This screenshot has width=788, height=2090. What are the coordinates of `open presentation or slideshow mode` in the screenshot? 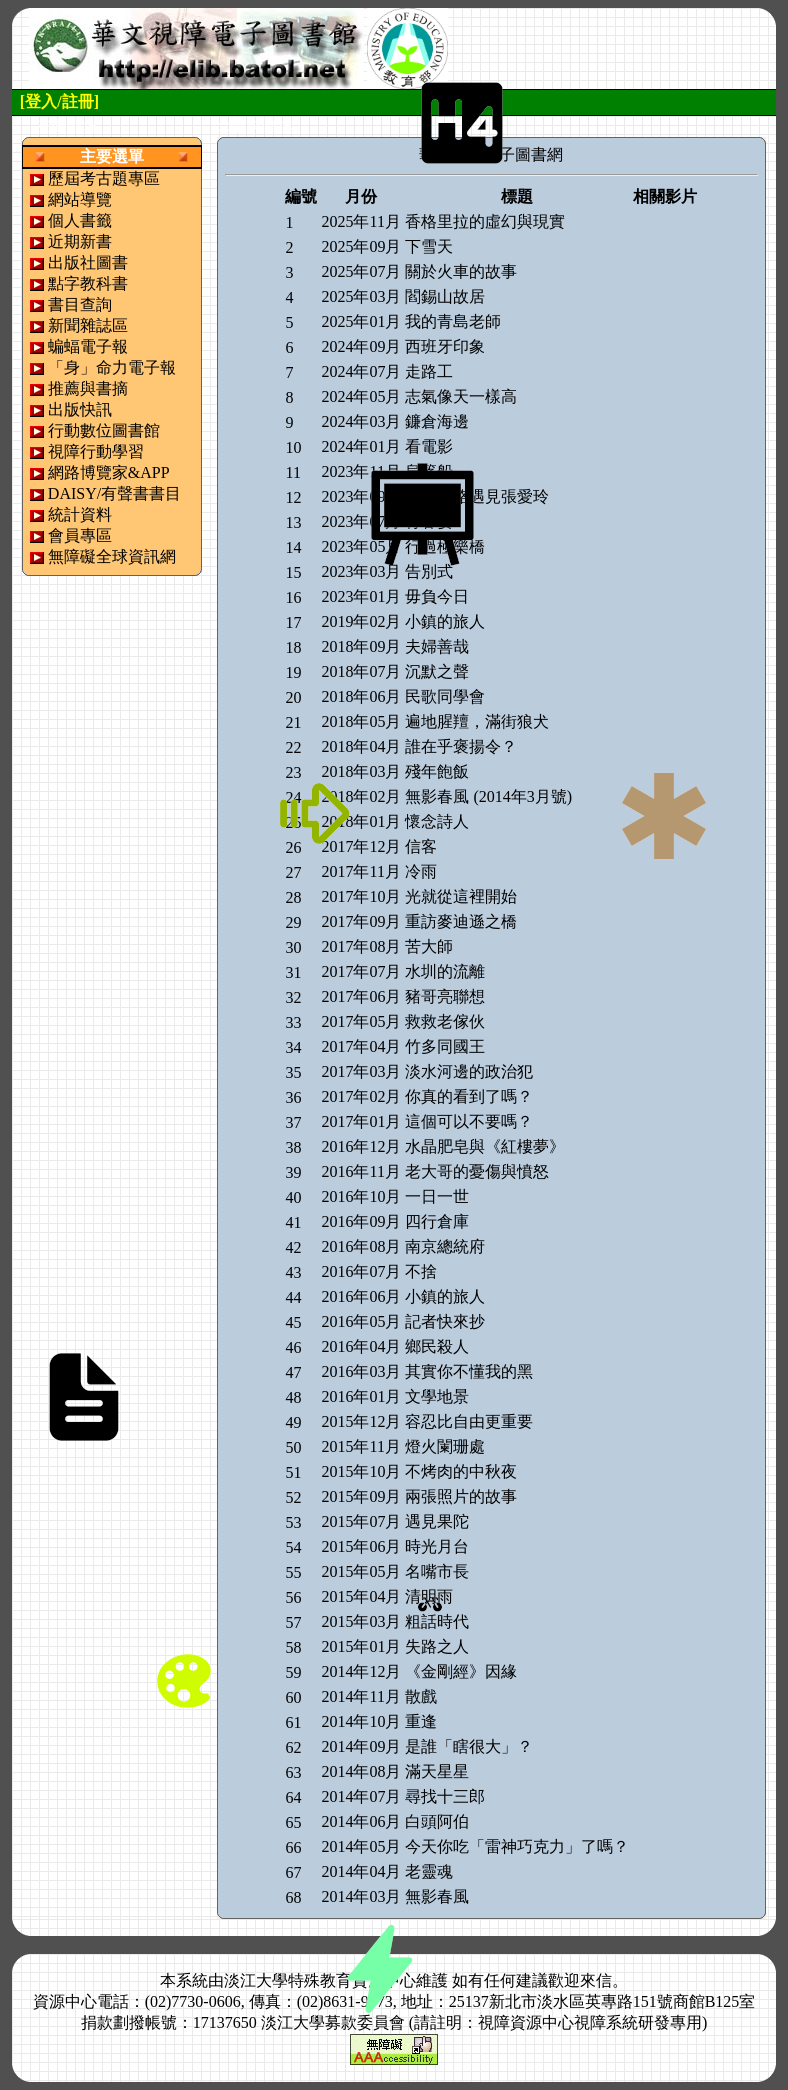 It's located at (422, 514).